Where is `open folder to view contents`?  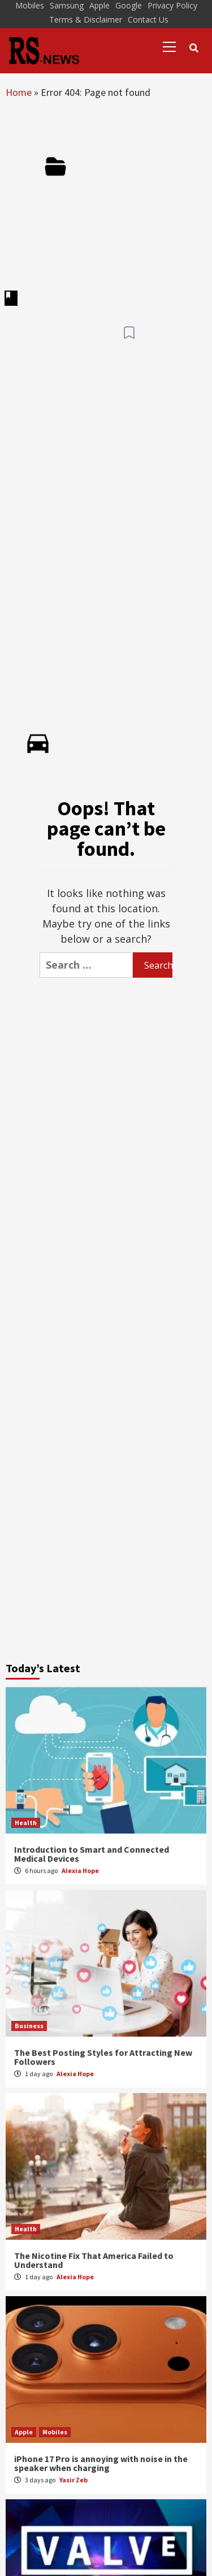
open folder to view contents is located at coordinates (55, 166).